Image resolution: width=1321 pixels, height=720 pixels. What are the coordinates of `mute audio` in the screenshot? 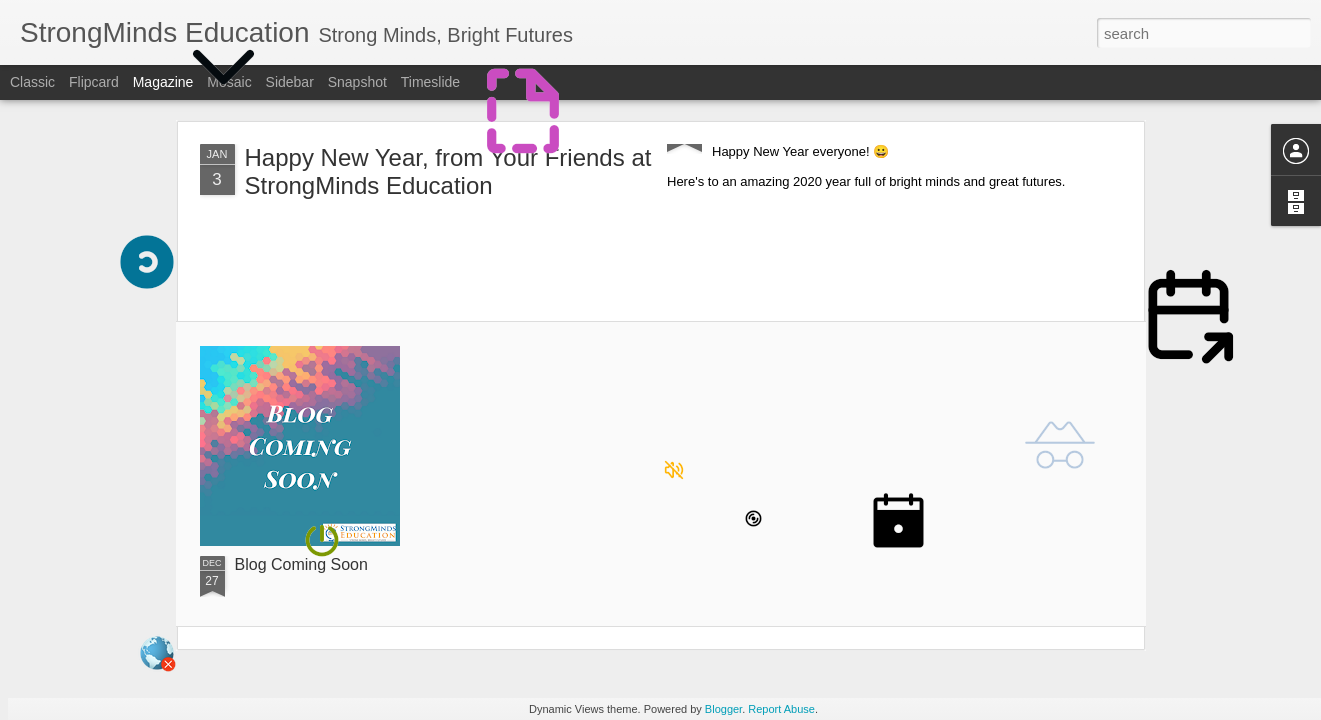 It's located at (674, 470).